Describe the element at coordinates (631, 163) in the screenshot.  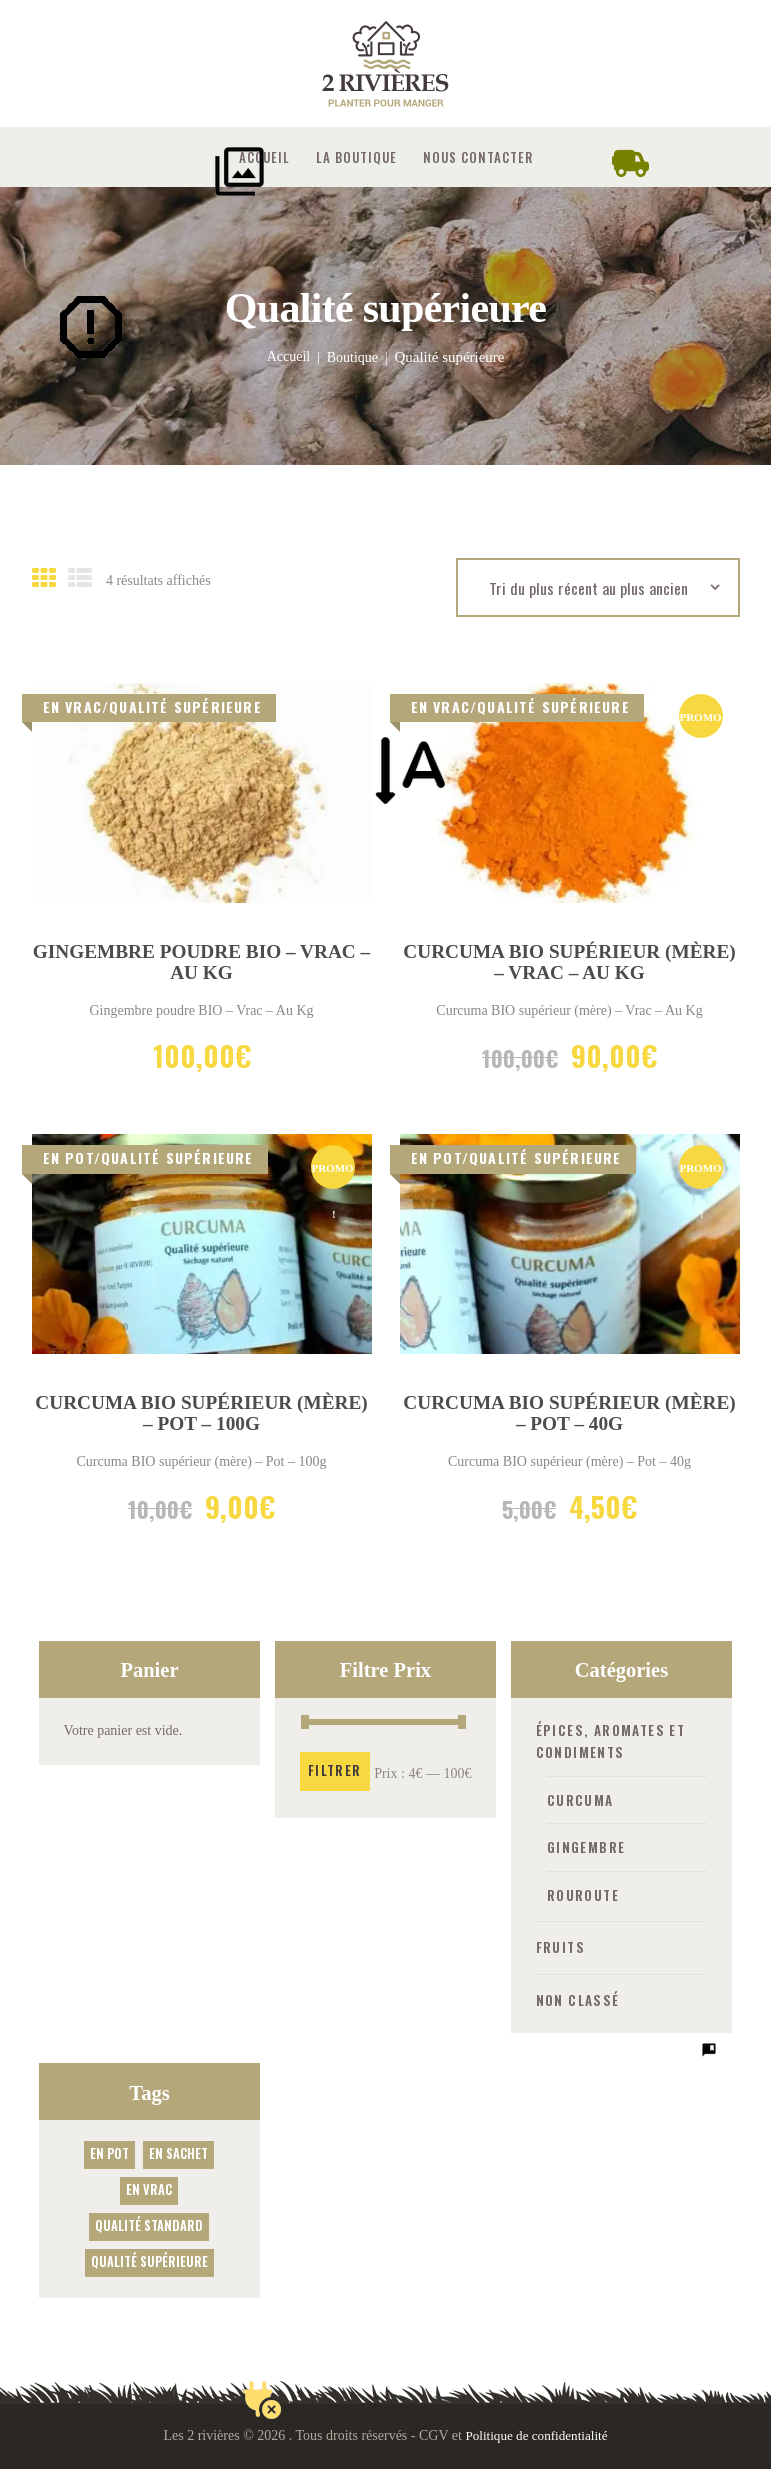
I see `track field delivery or off-road shipment` at that location.